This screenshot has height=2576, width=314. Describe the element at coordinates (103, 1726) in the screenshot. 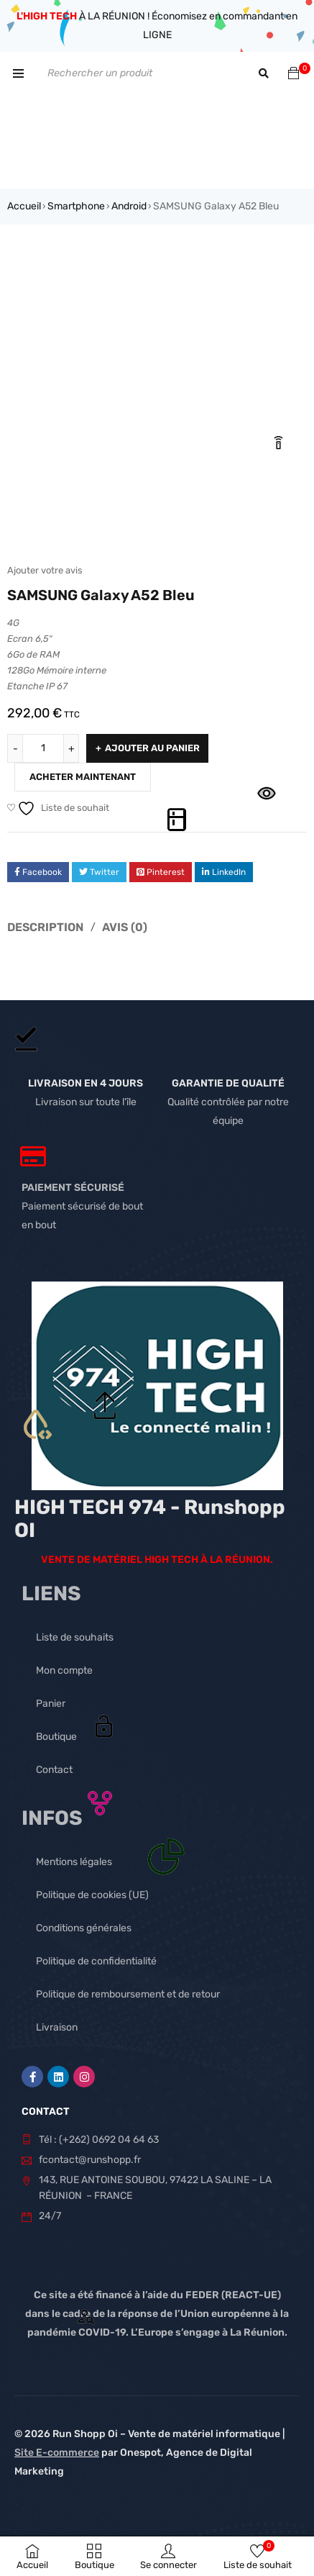

I see `indicates an unlocked or unsecured state` at that location.